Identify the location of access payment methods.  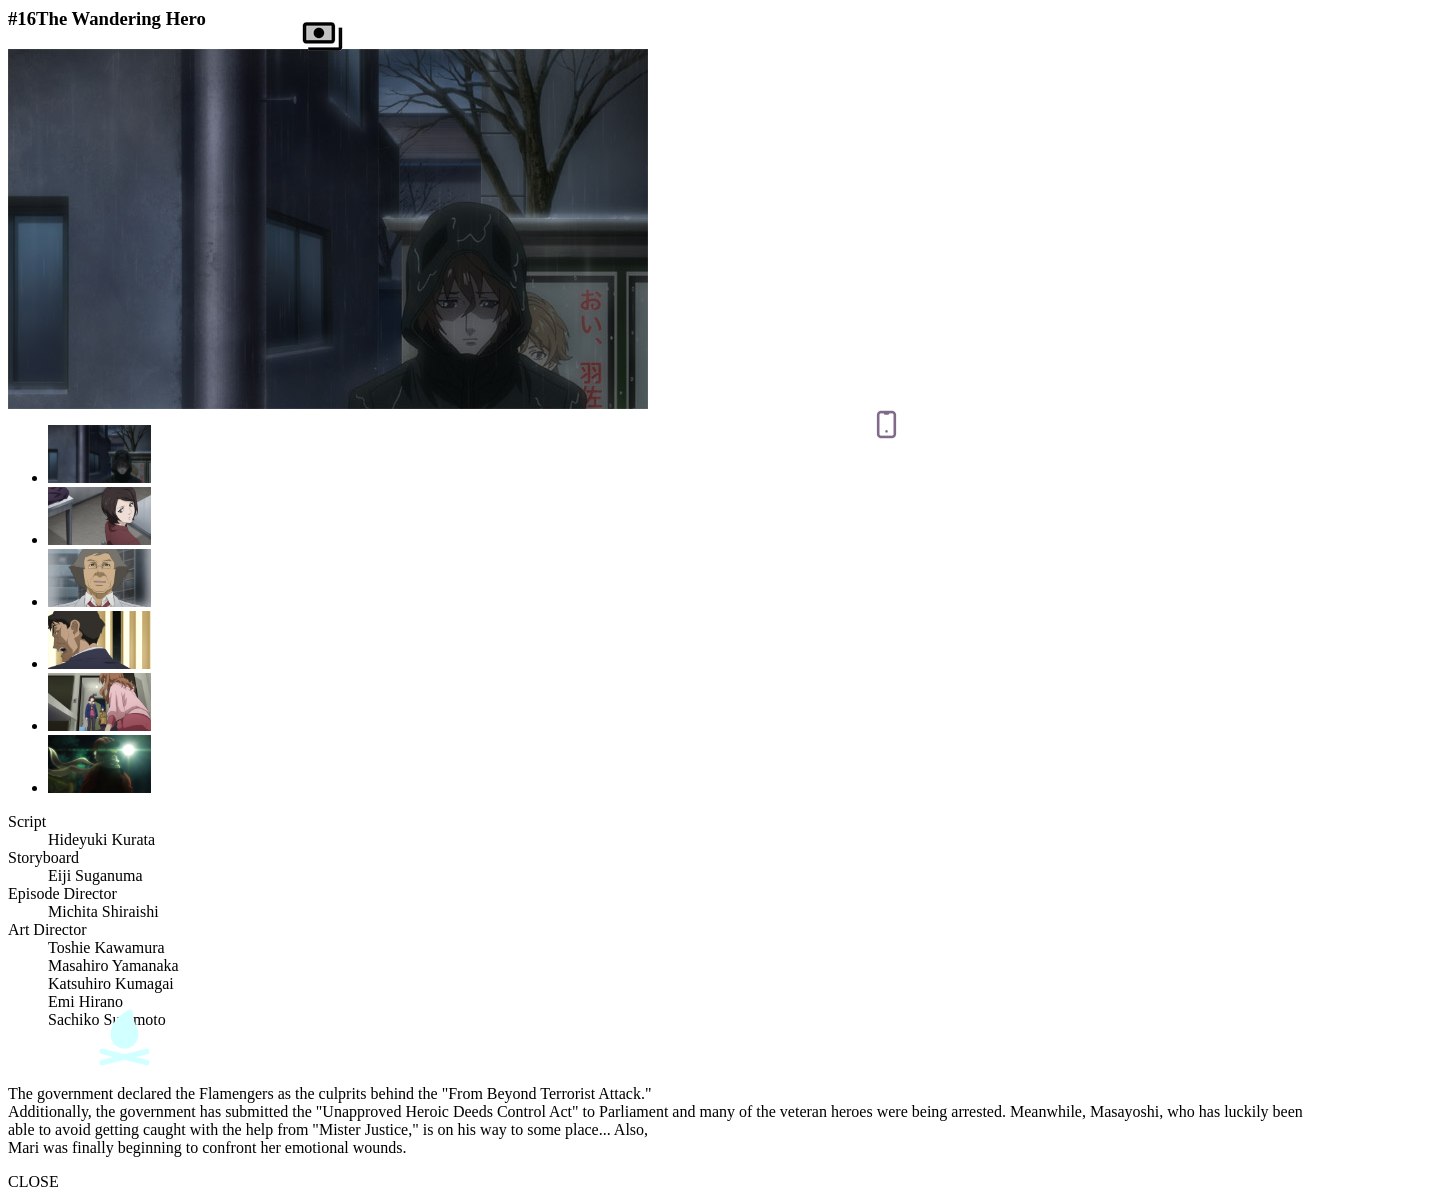
(322, 36).